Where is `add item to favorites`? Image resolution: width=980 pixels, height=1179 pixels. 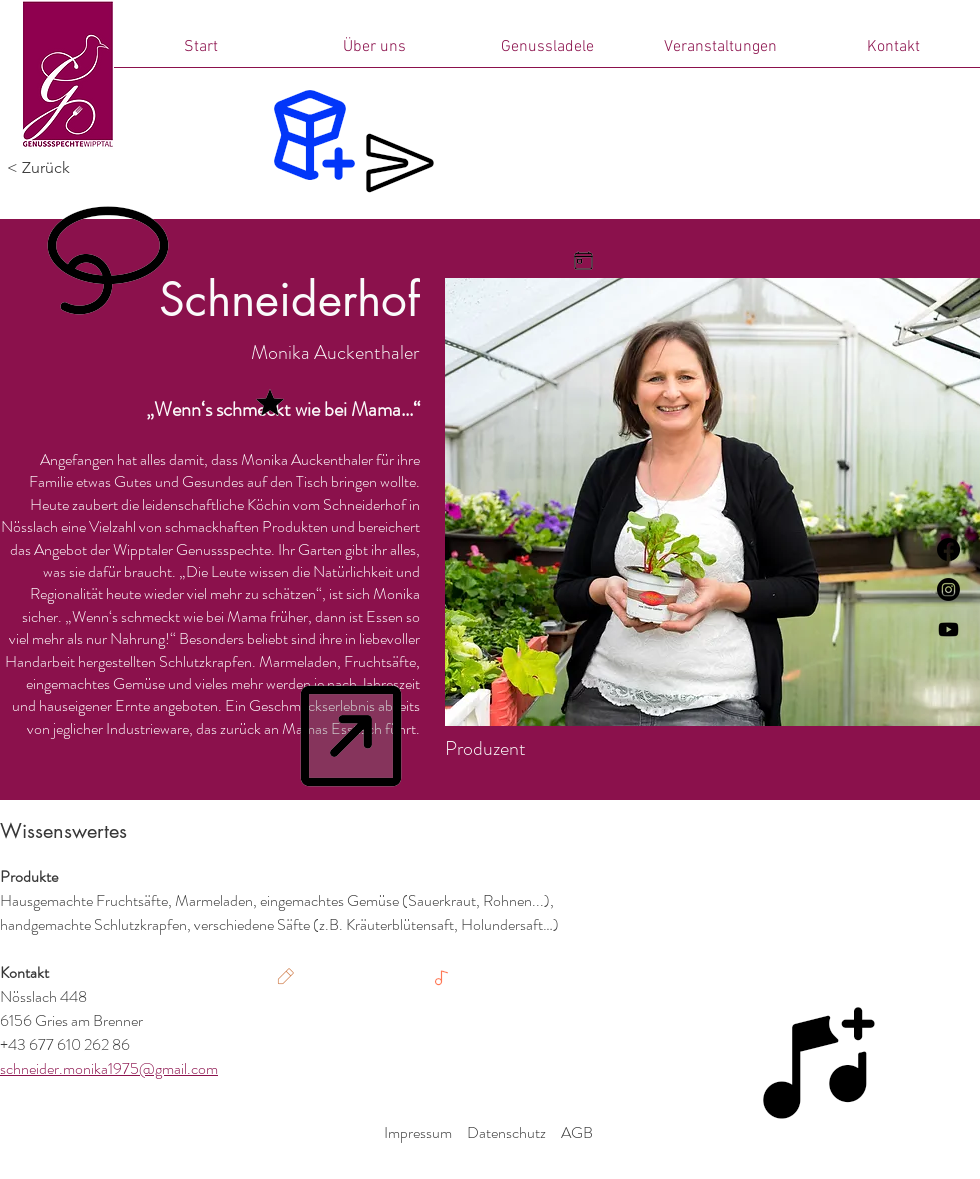 add item to favorites is located at coordinates (270, 403).